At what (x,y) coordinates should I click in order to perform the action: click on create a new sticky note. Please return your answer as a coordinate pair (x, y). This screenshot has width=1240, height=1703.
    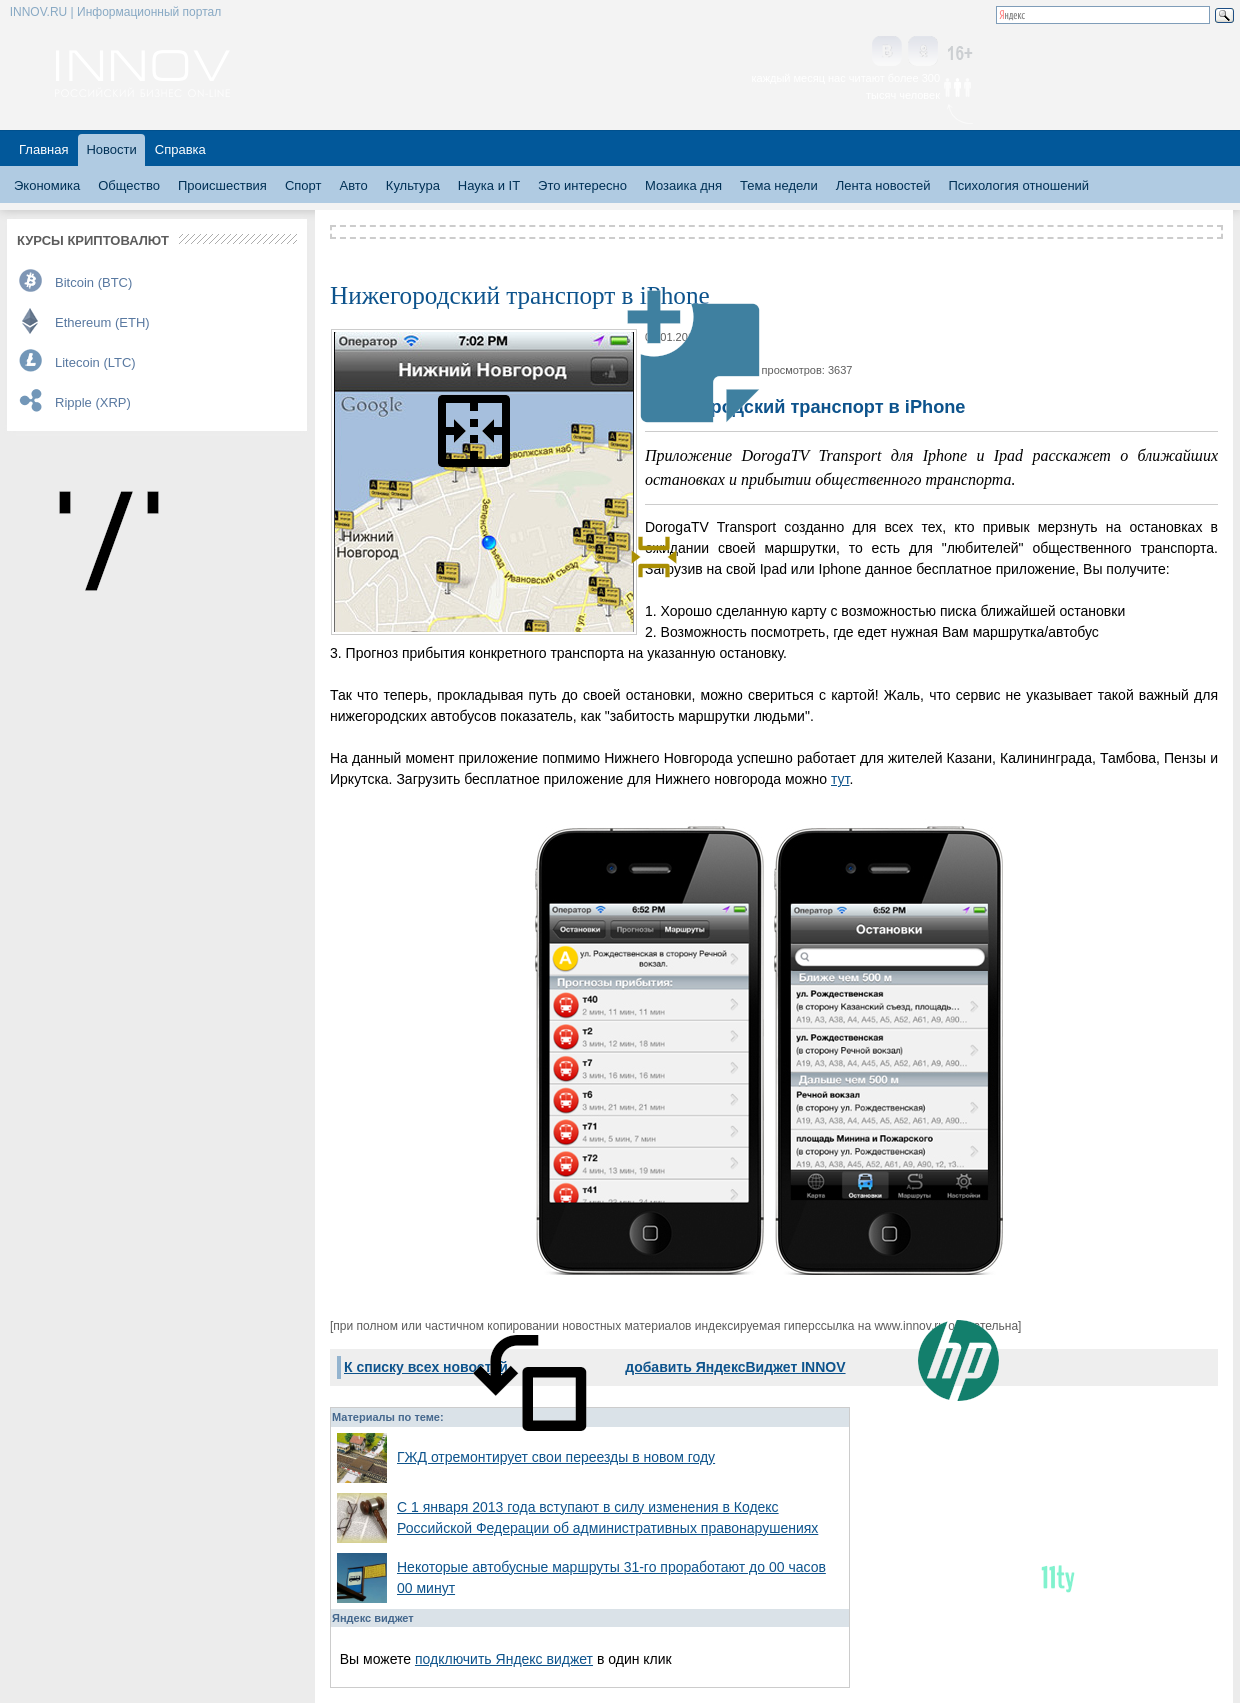
    Looking at the image, I should click on (700, 363).